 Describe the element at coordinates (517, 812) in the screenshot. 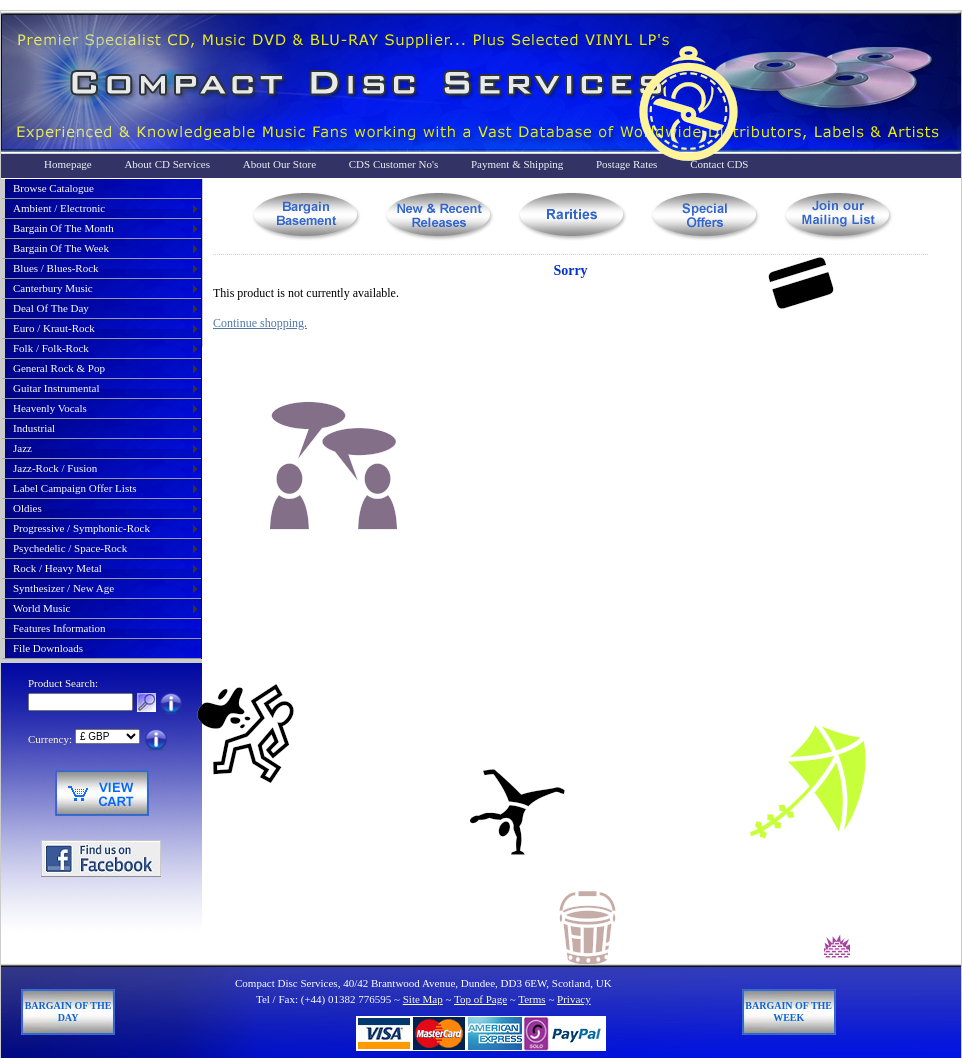

I see `access balance or gymnastics training exercises` at that location.